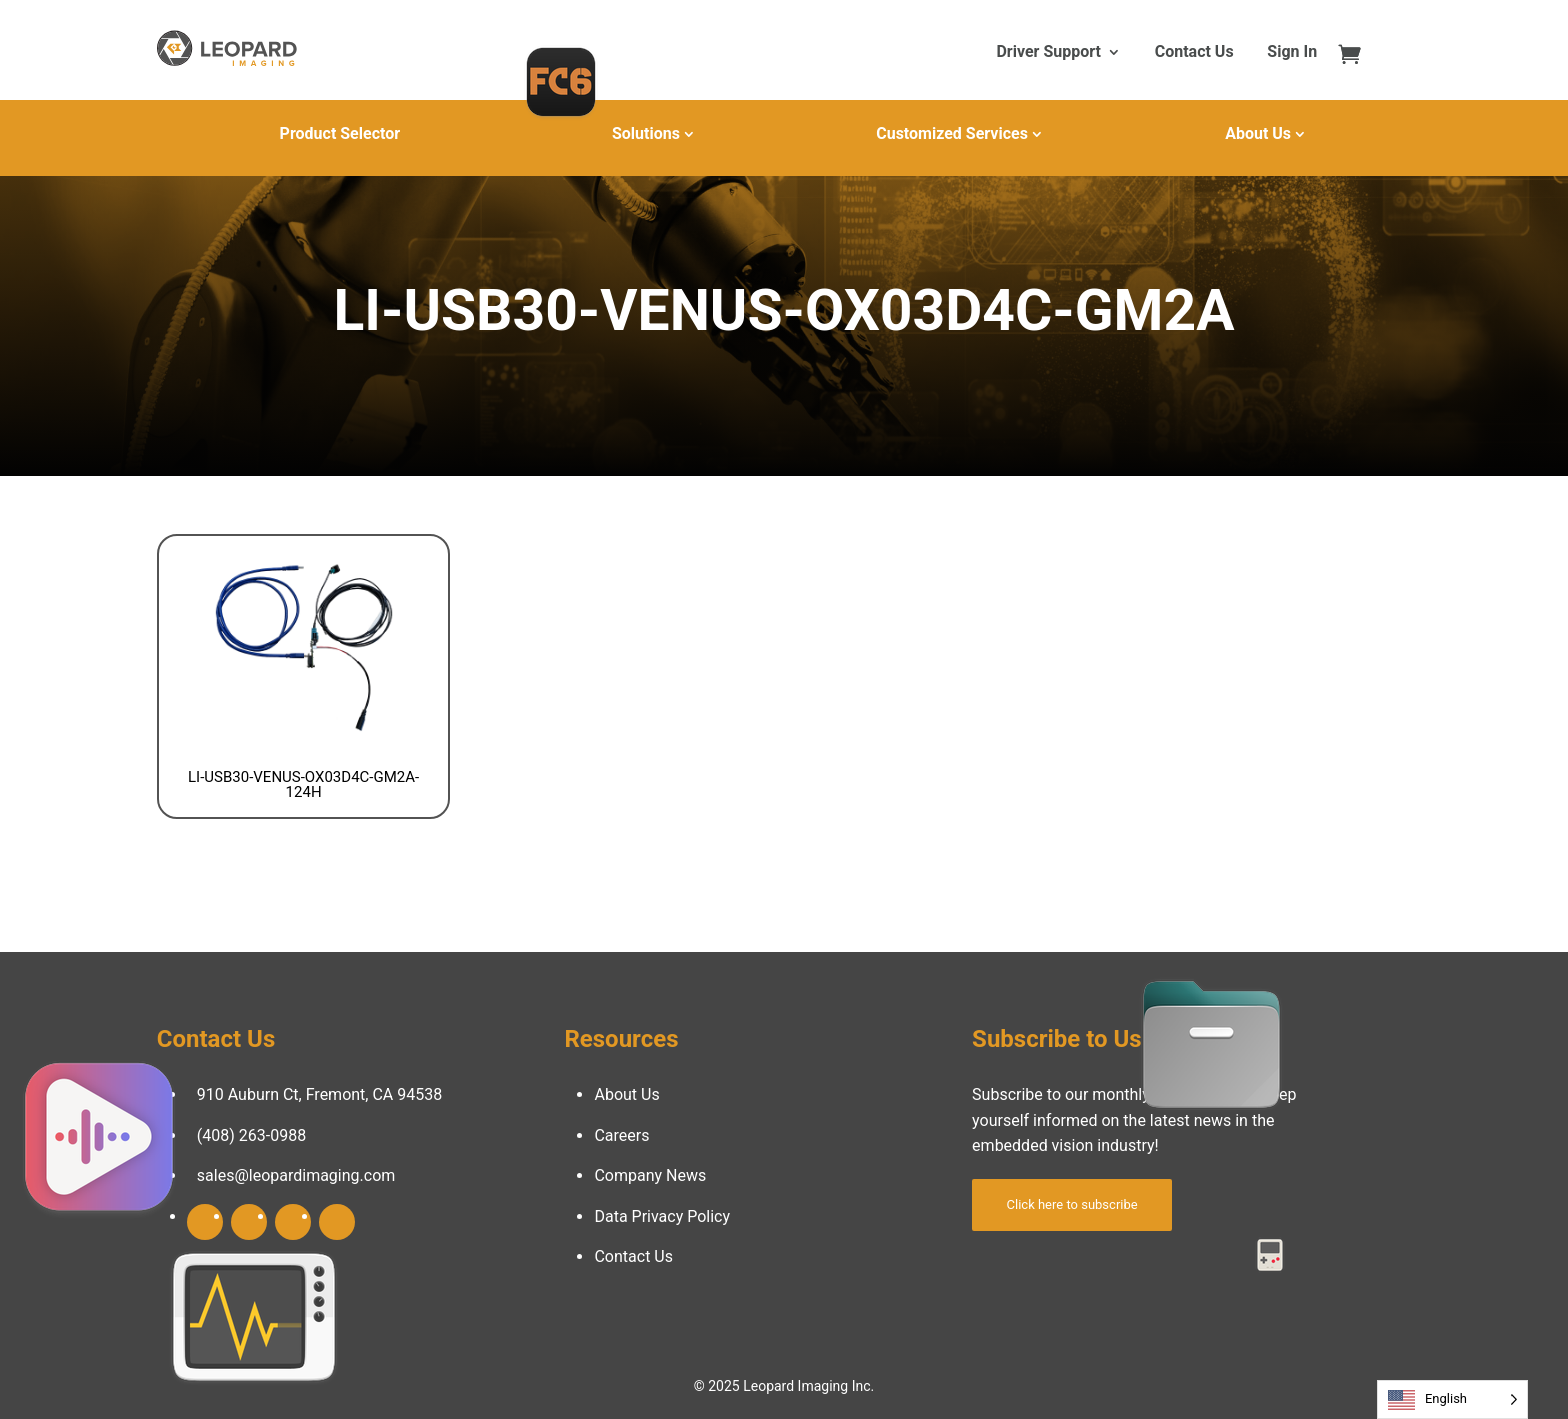 Image resolution: width=1568 pixels, height=1419 pixels. What do you see at coordinates (1211, 1044) in the screenshot?
I see `open the file manager` at bounding box center [1211, 1044].